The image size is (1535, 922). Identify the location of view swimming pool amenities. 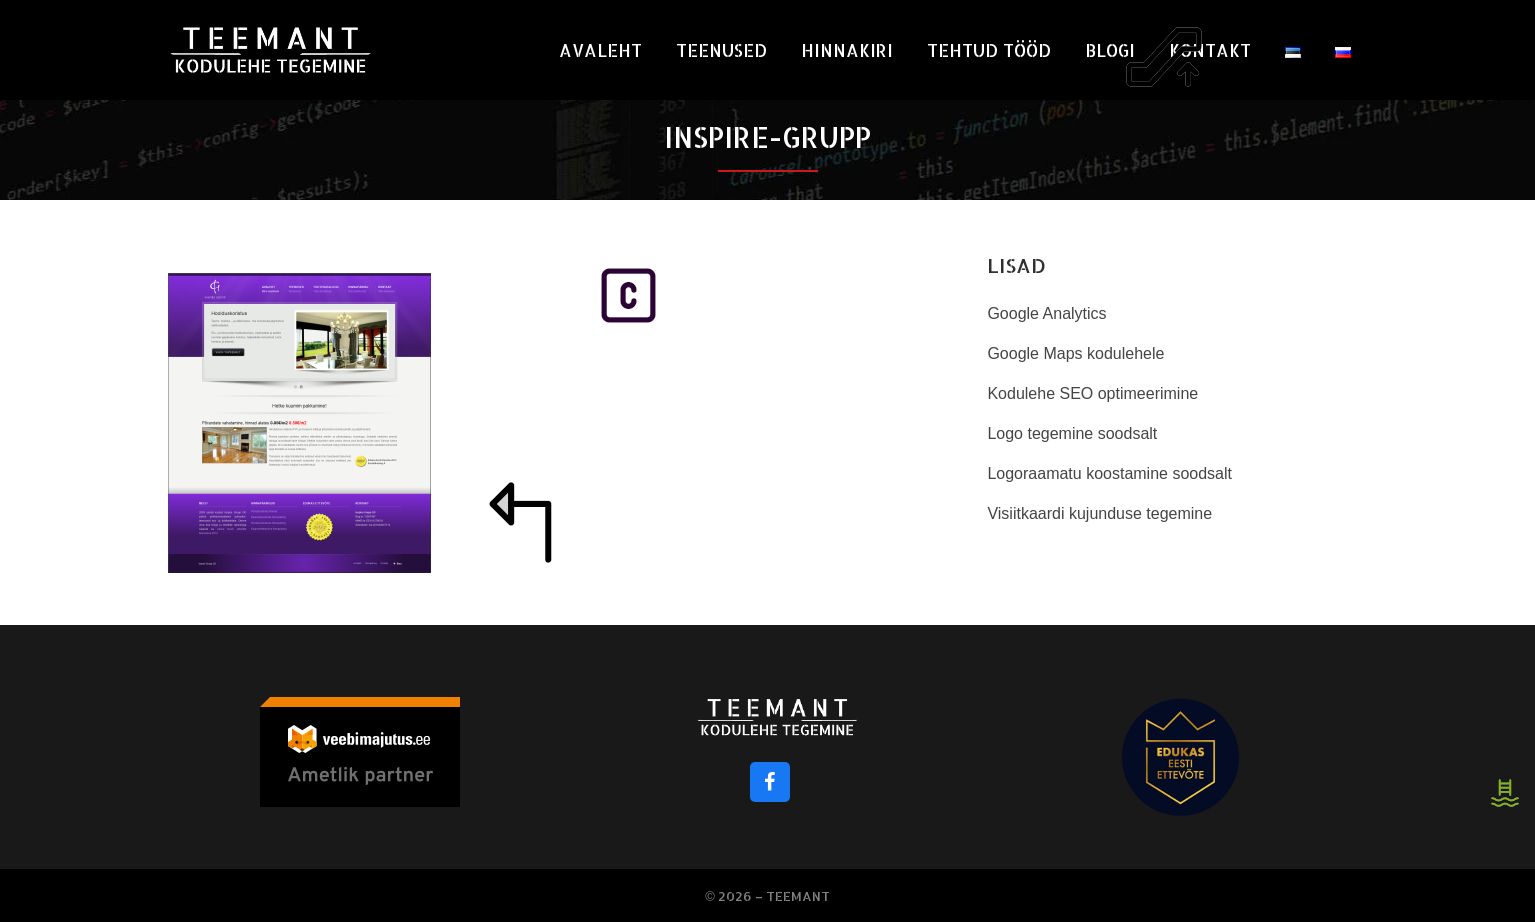
(1505, 793).